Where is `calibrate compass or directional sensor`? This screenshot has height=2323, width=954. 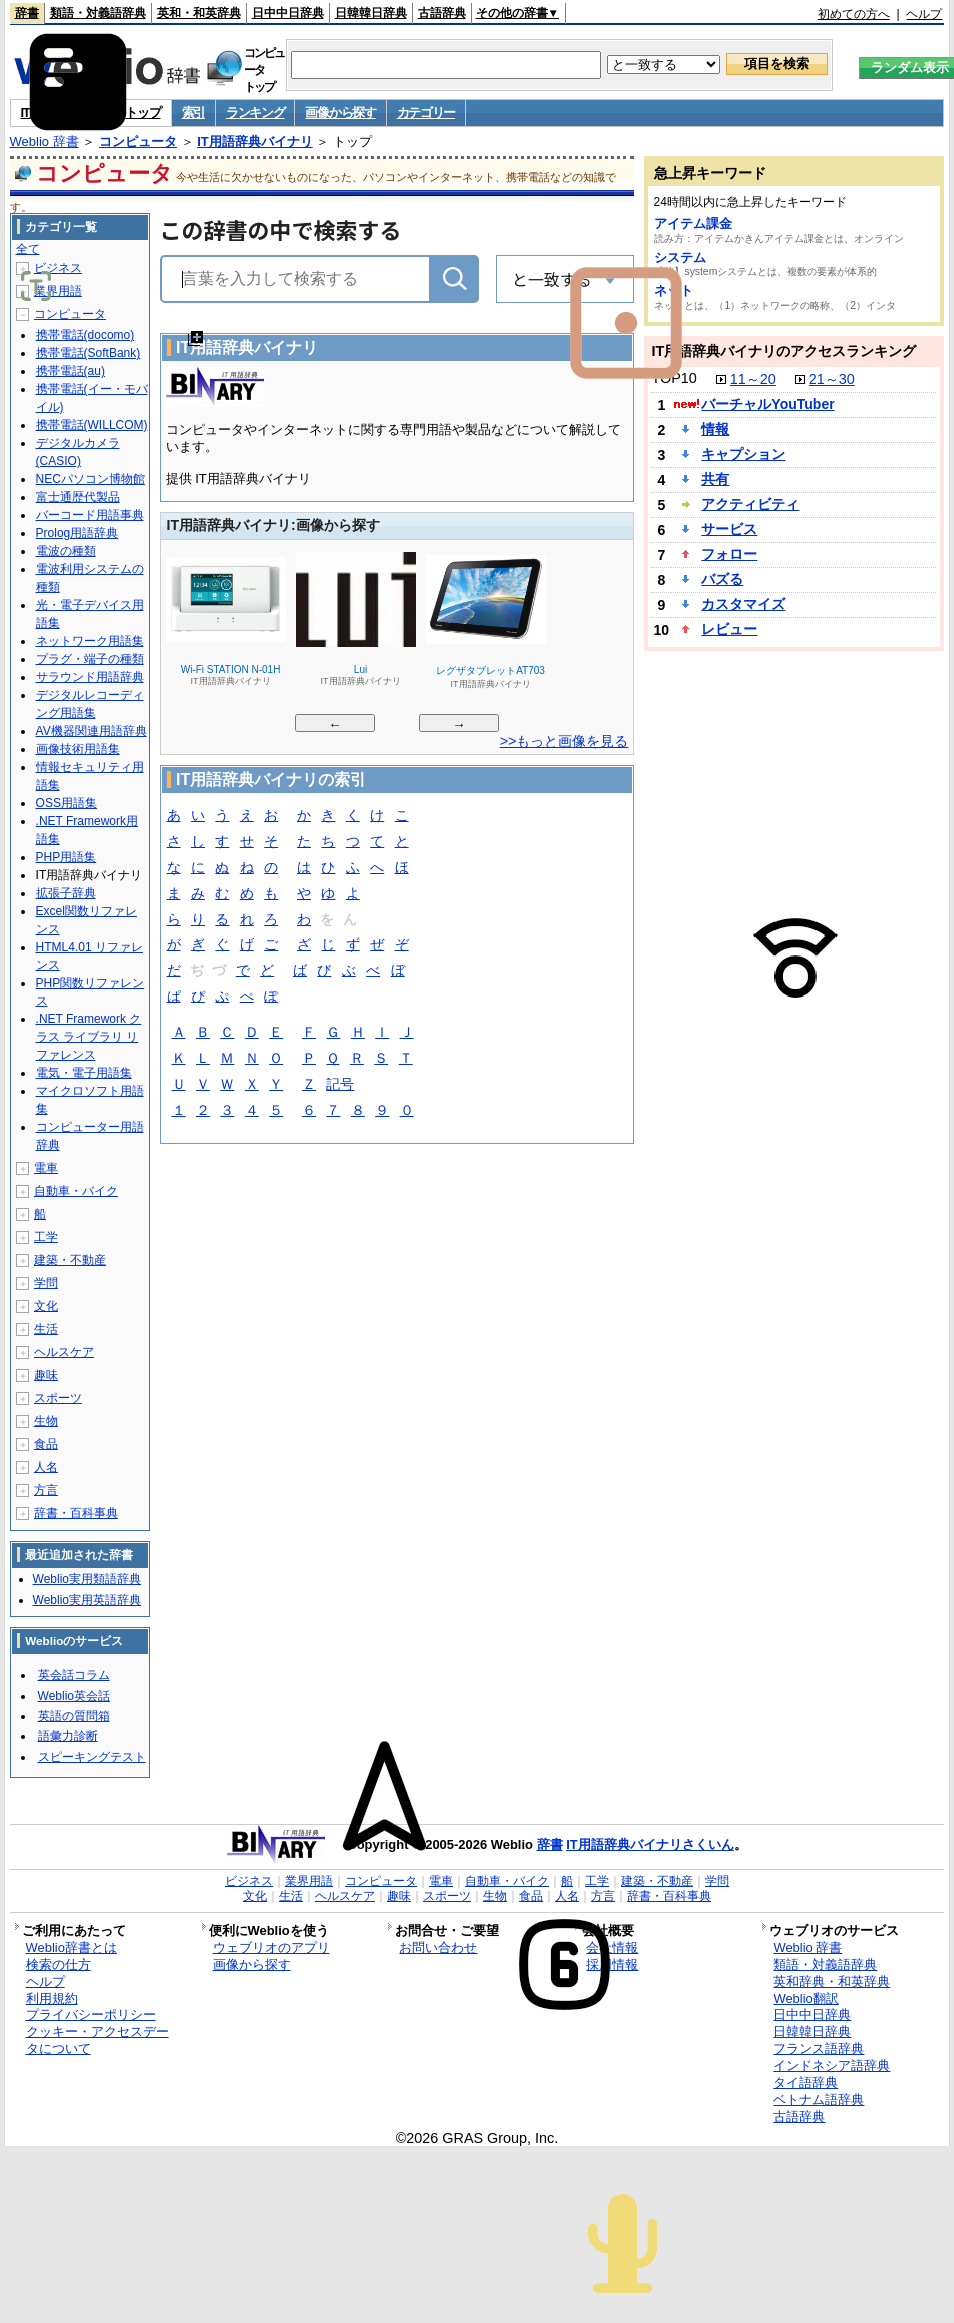
calibrate compass or directional sensor is located at coordinates (795, 955).